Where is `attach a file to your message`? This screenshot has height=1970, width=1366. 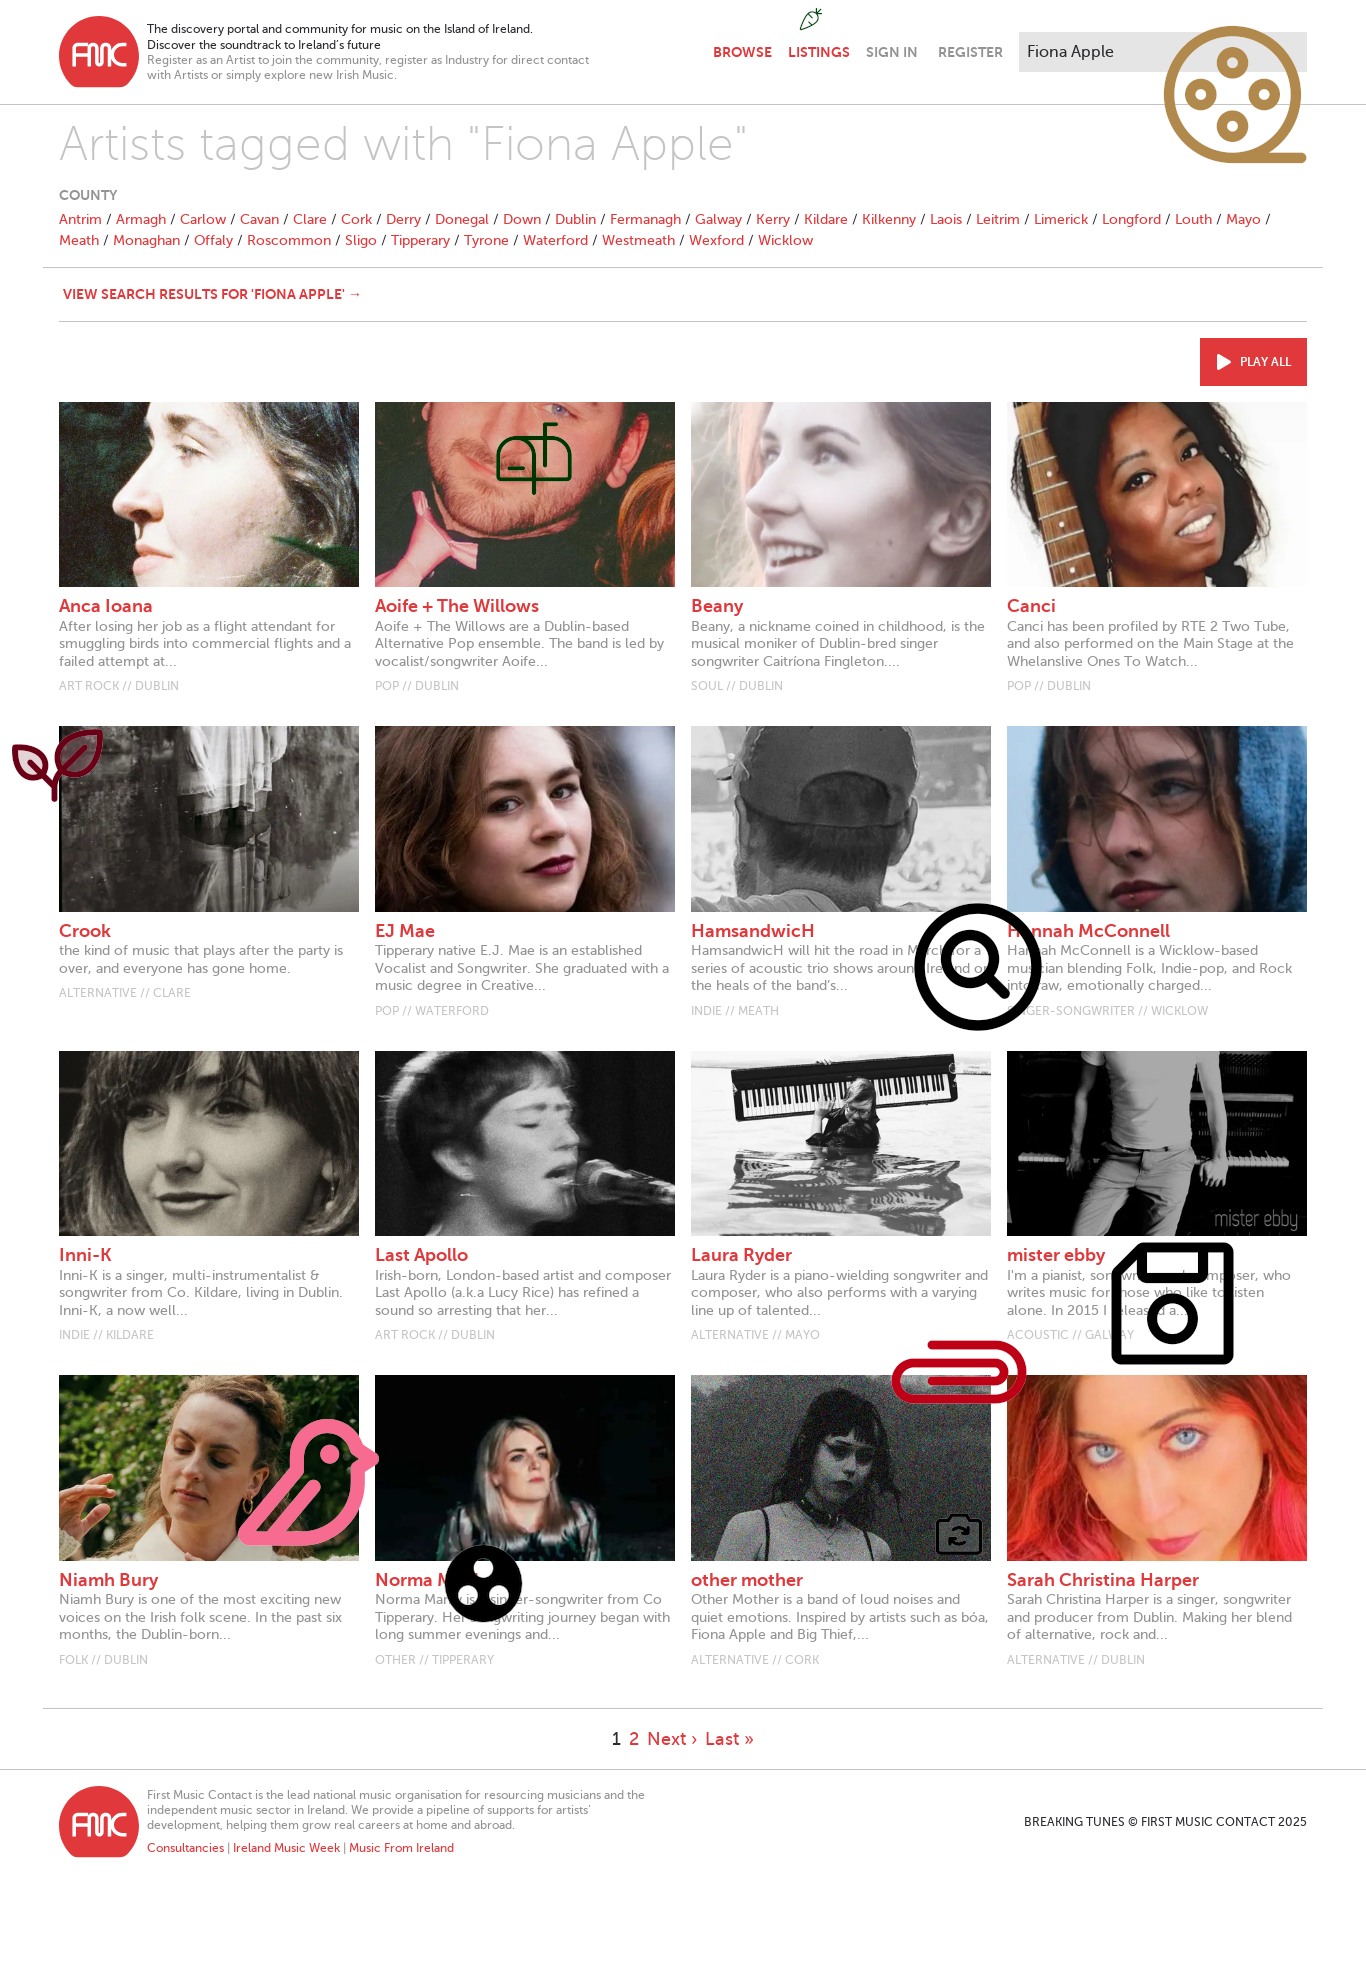
attach a file to your message is located at coordinates (959, 1372).